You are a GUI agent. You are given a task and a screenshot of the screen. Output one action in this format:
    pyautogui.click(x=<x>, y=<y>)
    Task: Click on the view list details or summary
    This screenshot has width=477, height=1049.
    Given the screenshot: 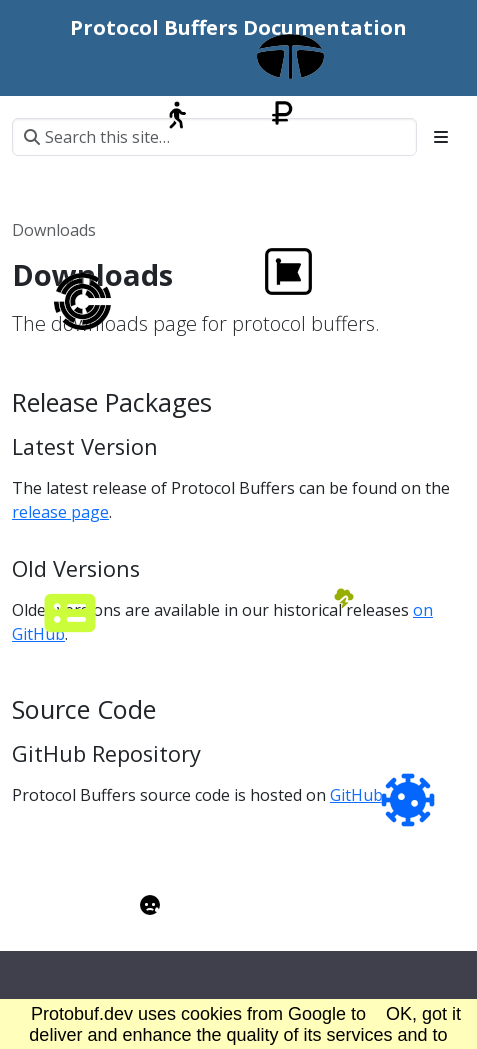 What is the action you would take?
    pyautogui.click(x=70, y=613)
    